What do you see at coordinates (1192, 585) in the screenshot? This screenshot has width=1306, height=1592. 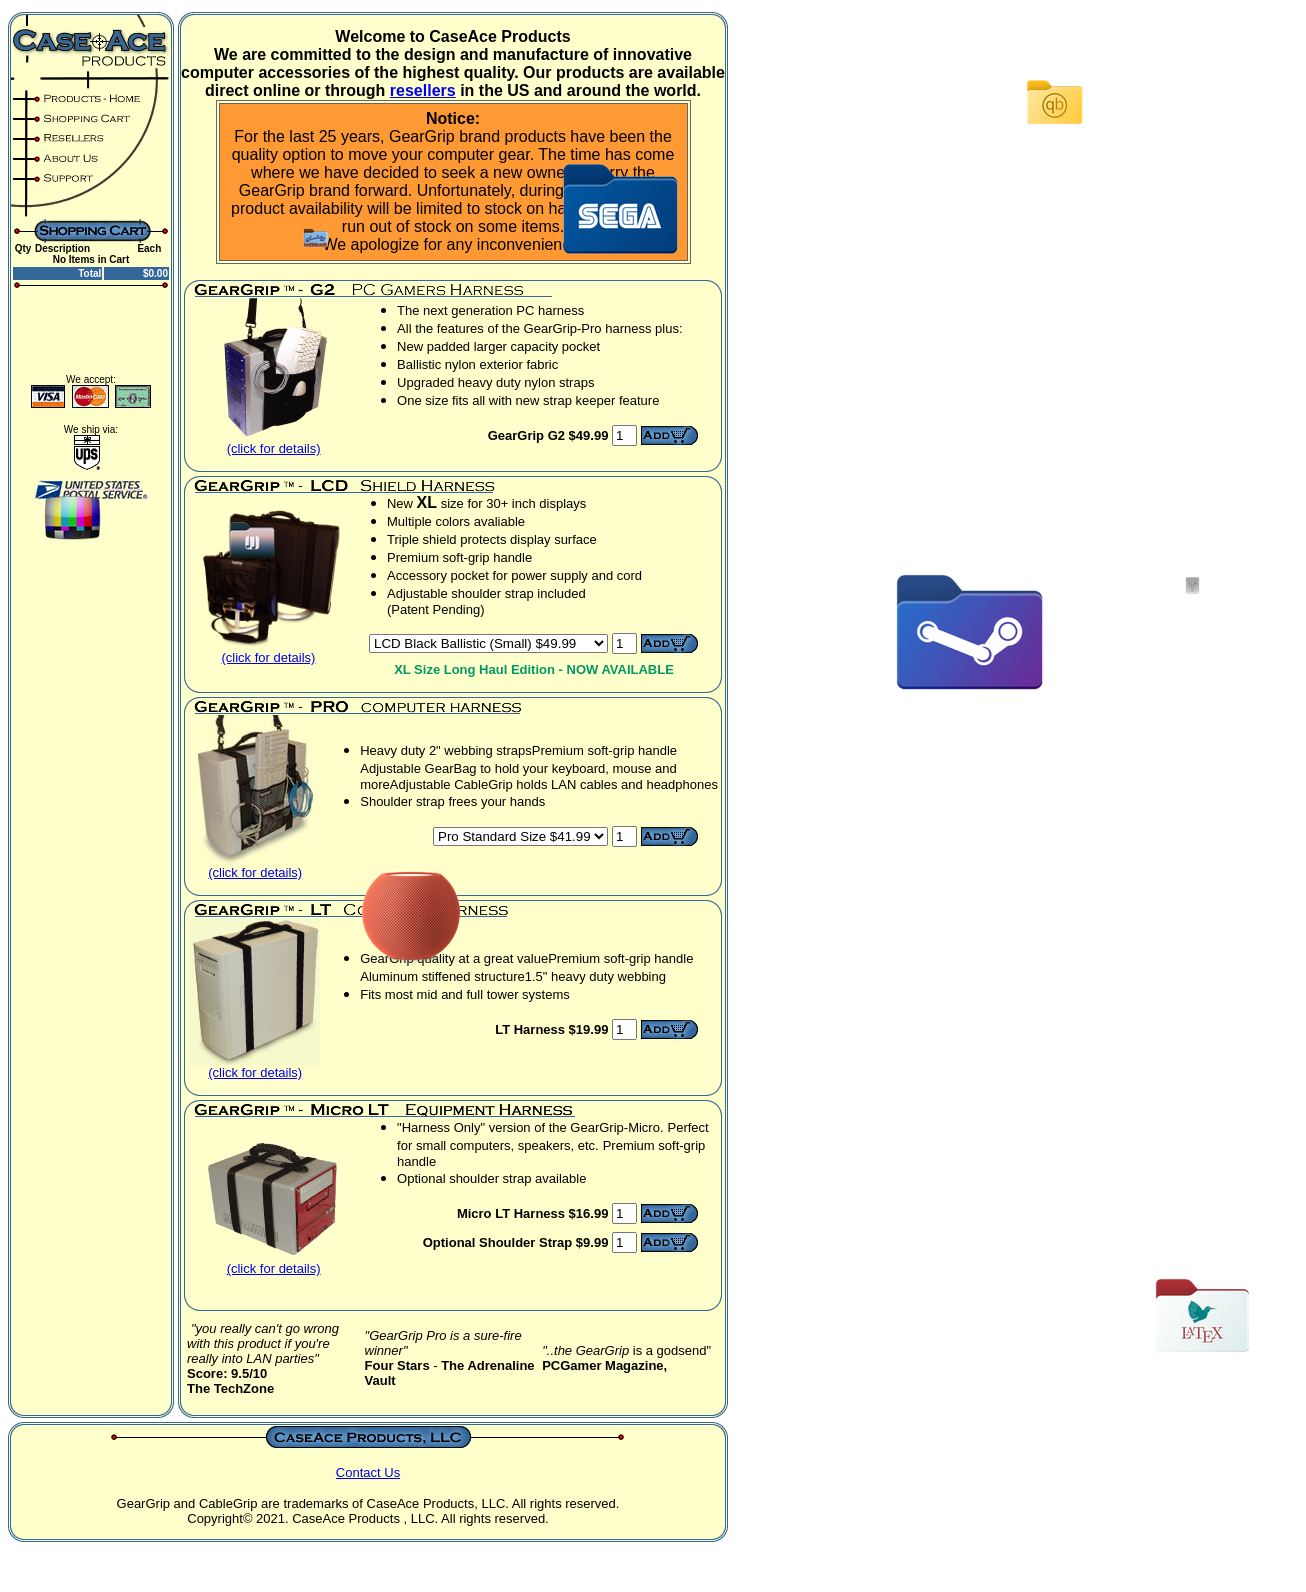 I see `access firewire-connected external hard drive` at bounding box center [1192, 585].